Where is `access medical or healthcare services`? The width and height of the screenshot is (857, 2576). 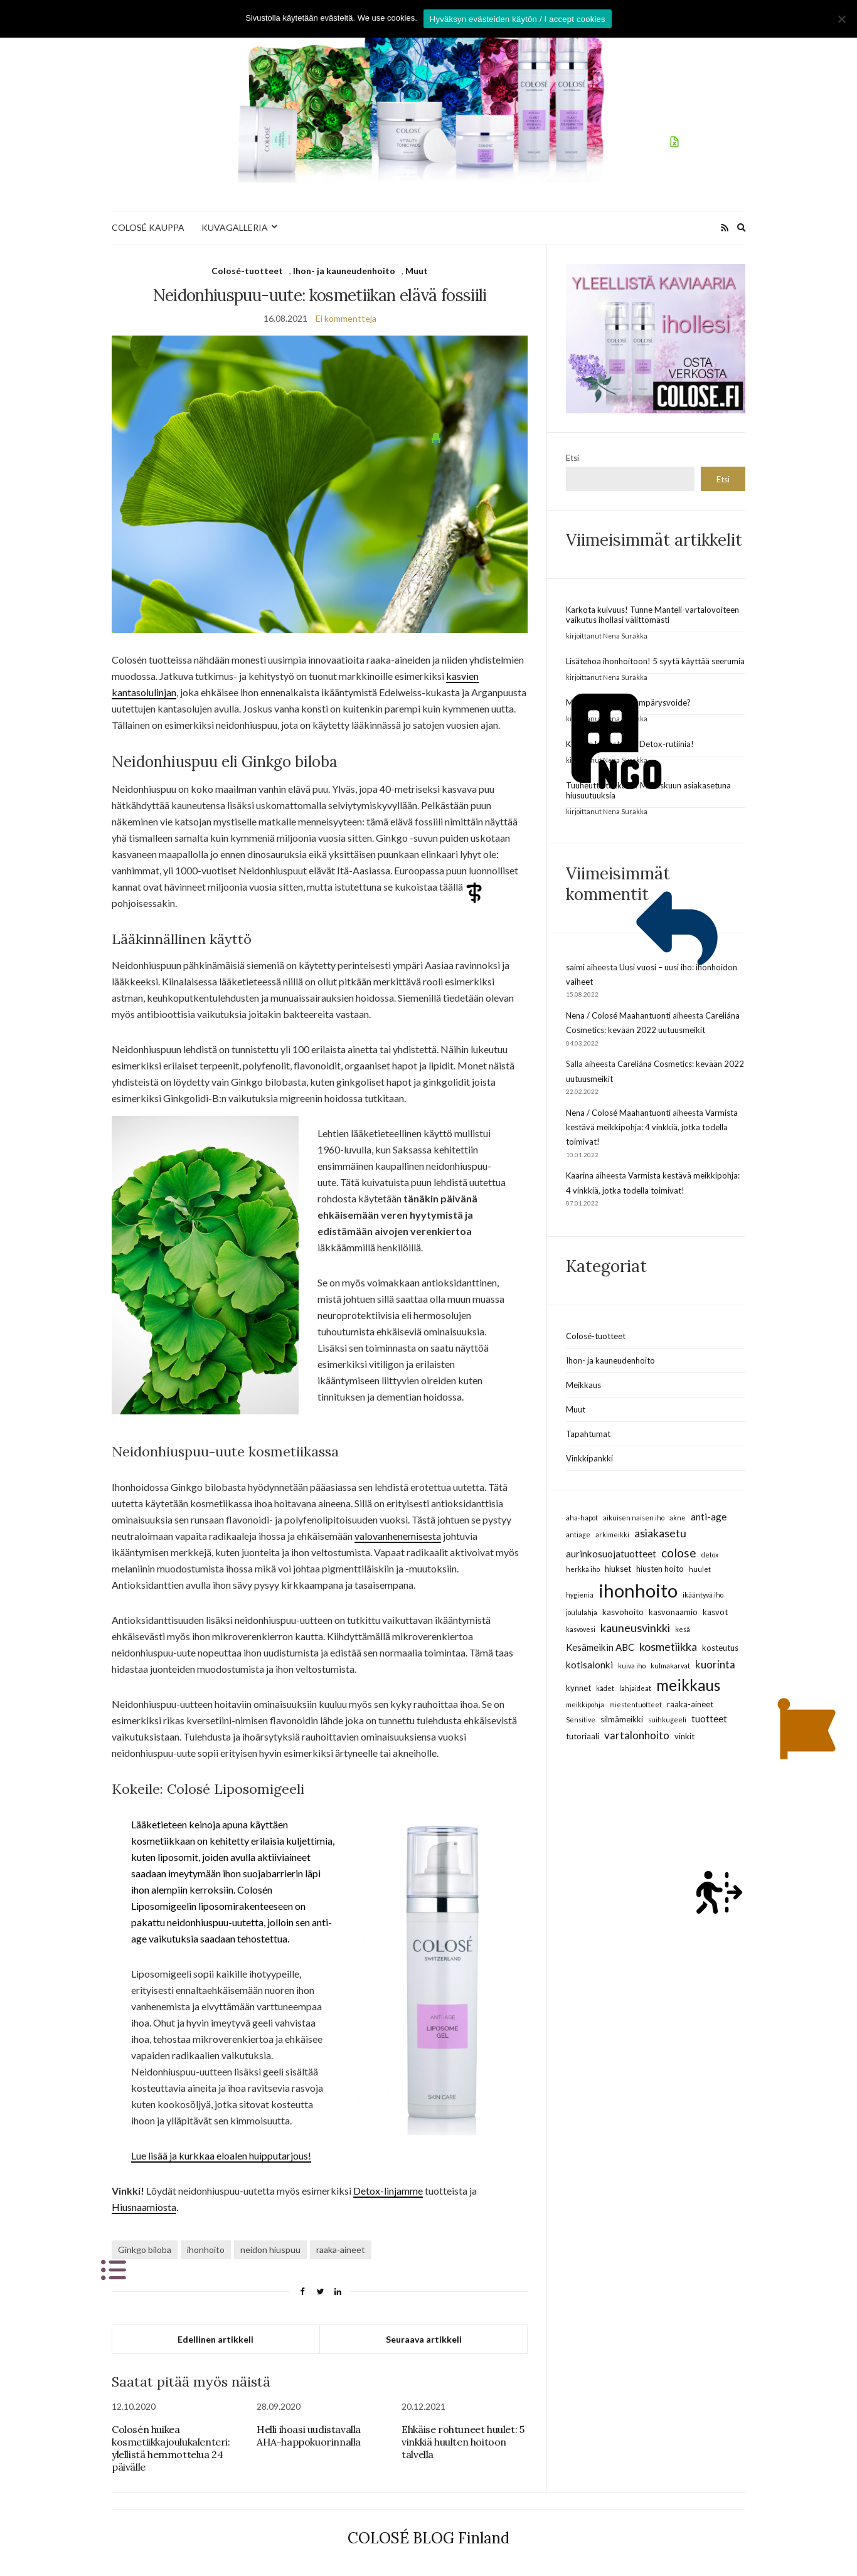
access medical or healthcare services is located at coordinates (474, 893).